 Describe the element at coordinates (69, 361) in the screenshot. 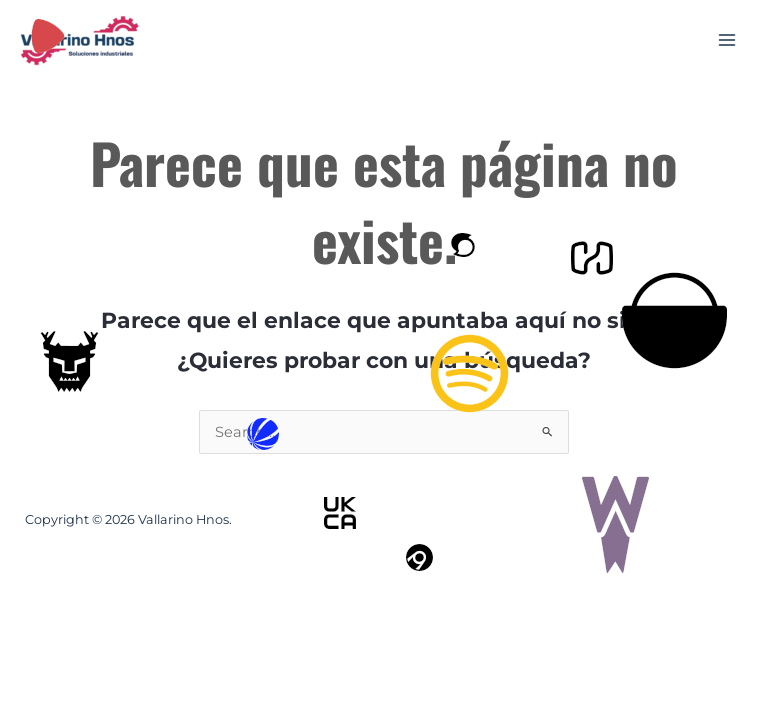

I see `turso database service logo` at that location.